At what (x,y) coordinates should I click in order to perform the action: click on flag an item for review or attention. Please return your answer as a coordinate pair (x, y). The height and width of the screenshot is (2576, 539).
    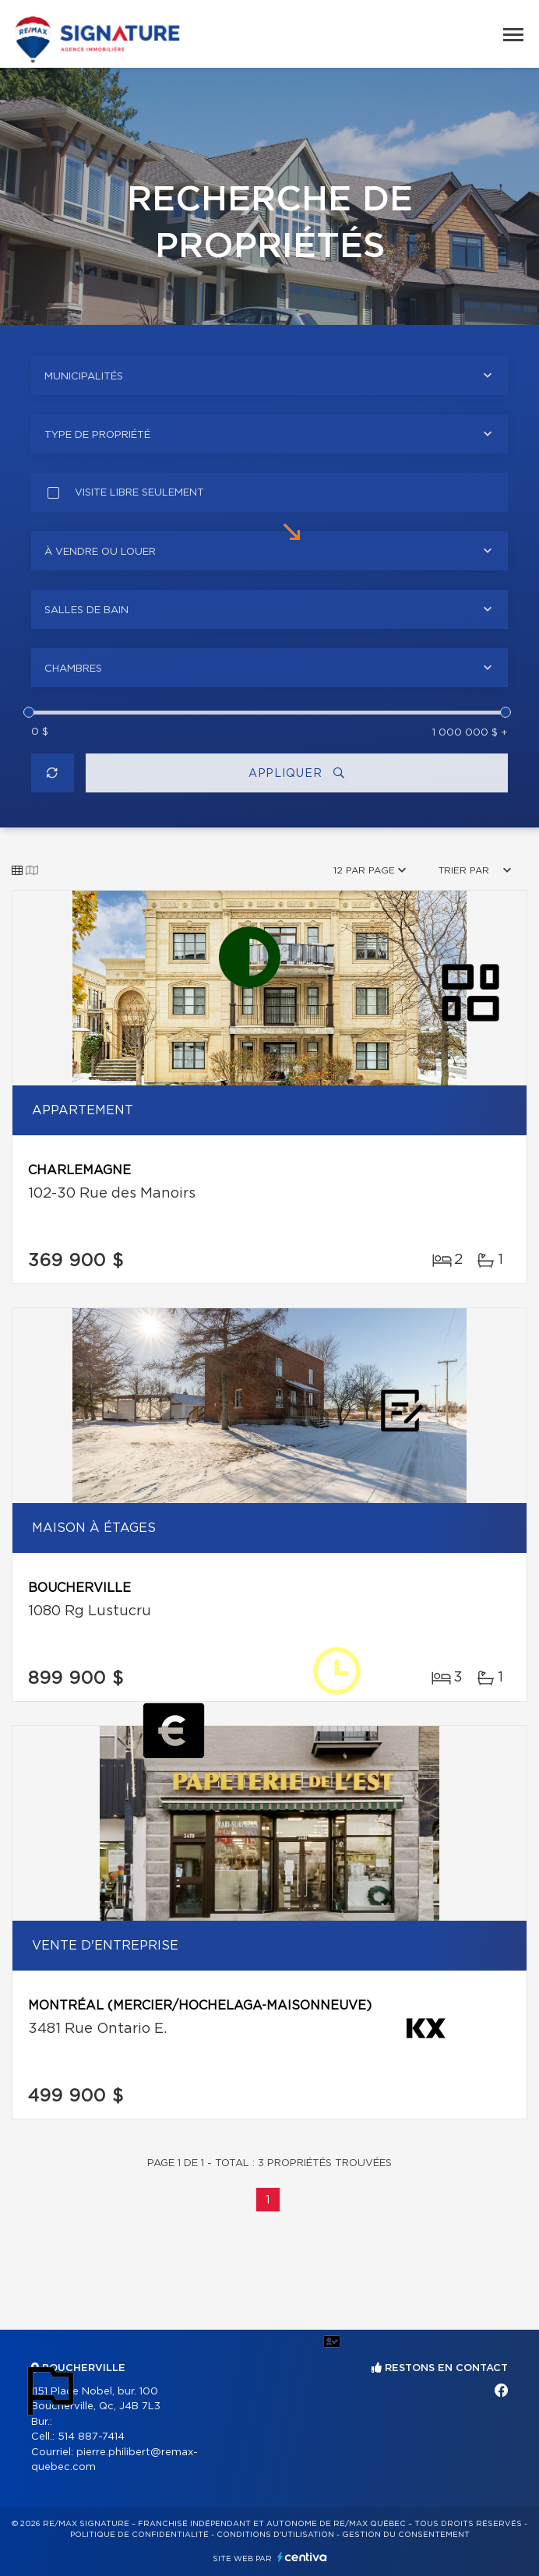
    Looking at the image, I should click on (51, 2390).